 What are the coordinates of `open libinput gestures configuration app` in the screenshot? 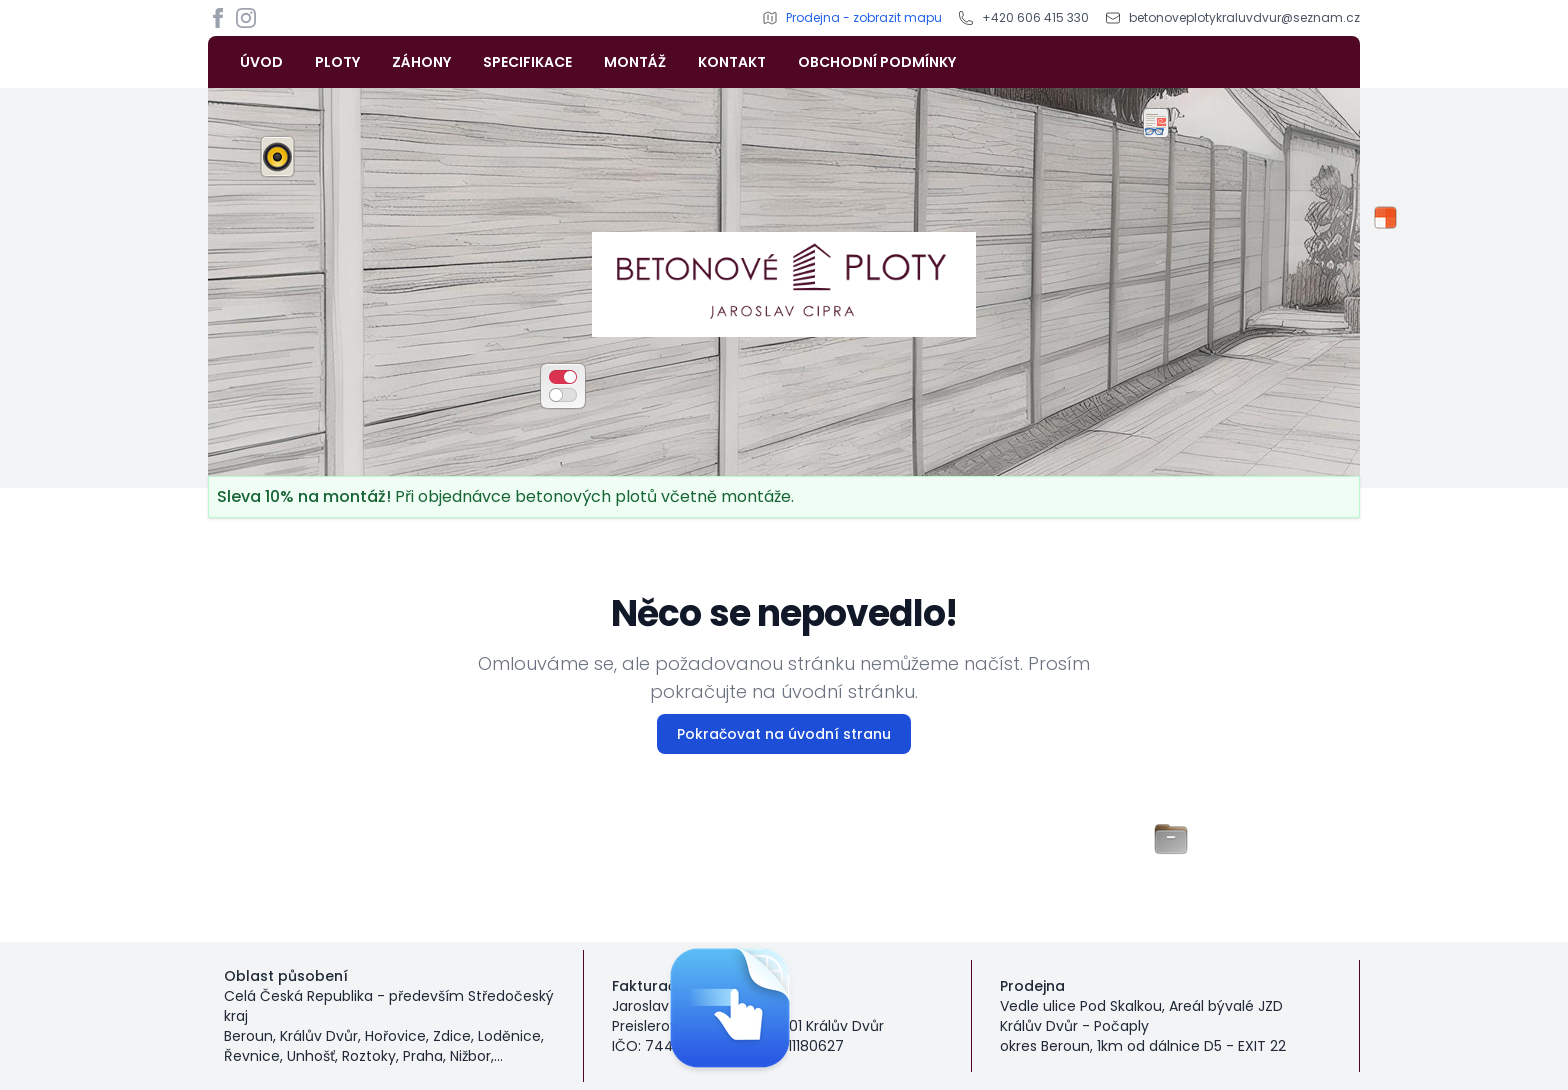 It's located at (730, 1008).